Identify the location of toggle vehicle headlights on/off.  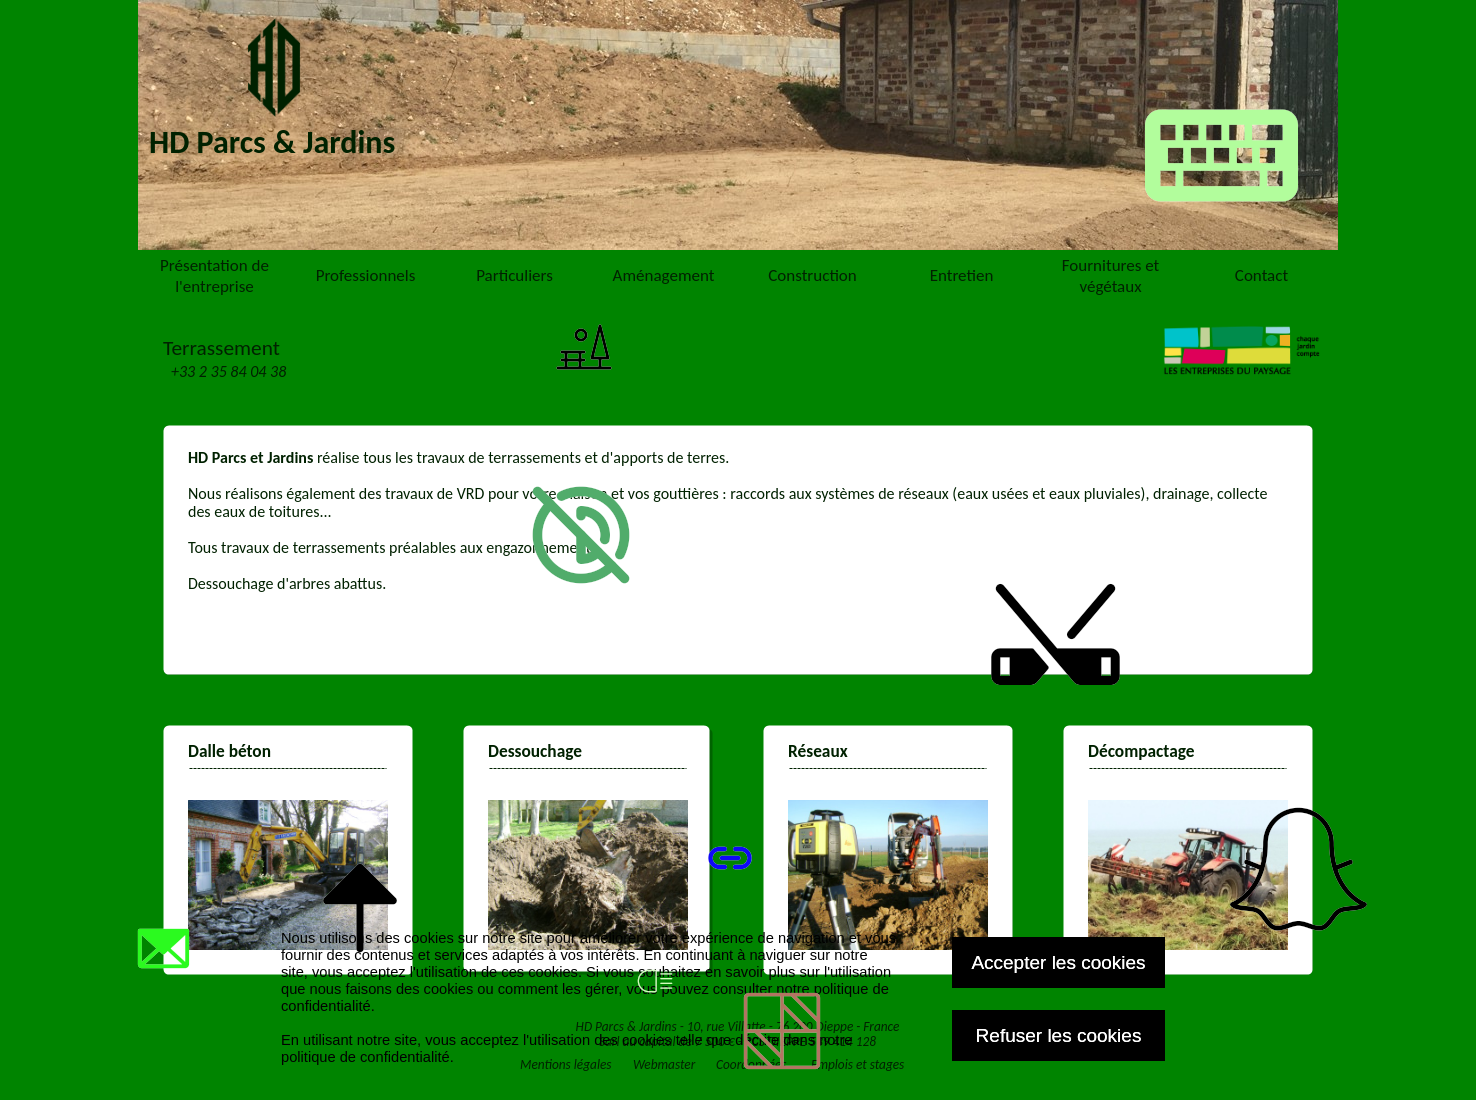
(655, 981).